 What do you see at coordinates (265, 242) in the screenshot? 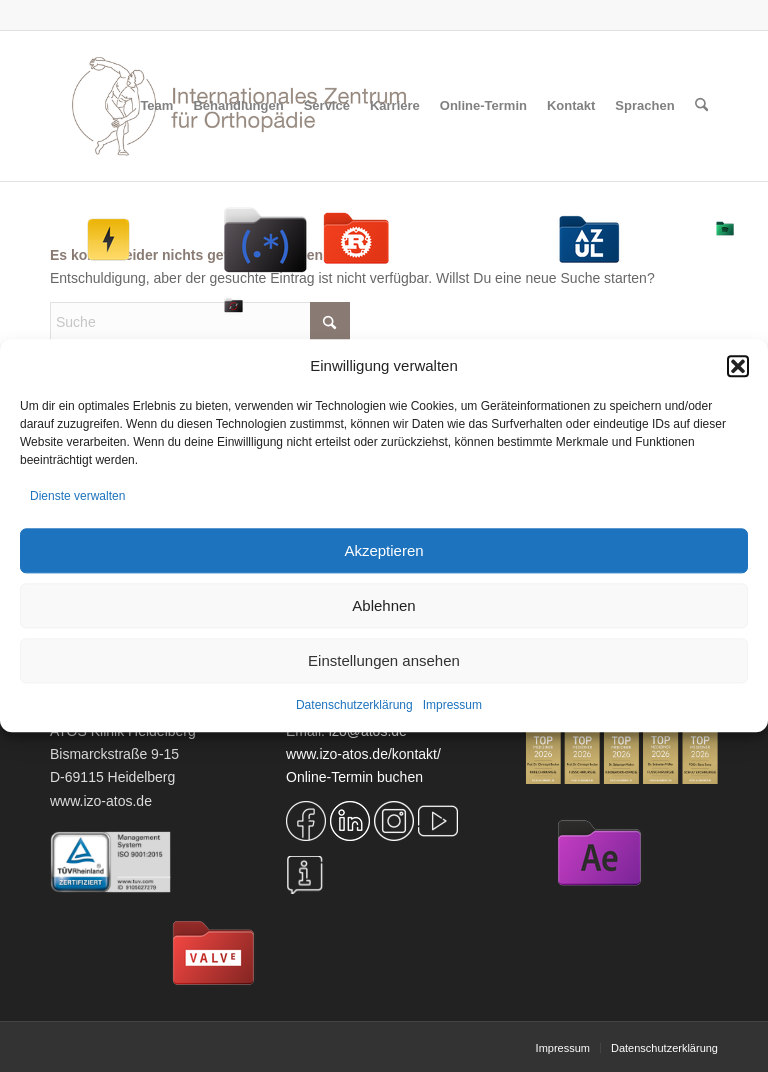
I see `folder containing regular expression files or scripts` at bounding box center [265, 242].